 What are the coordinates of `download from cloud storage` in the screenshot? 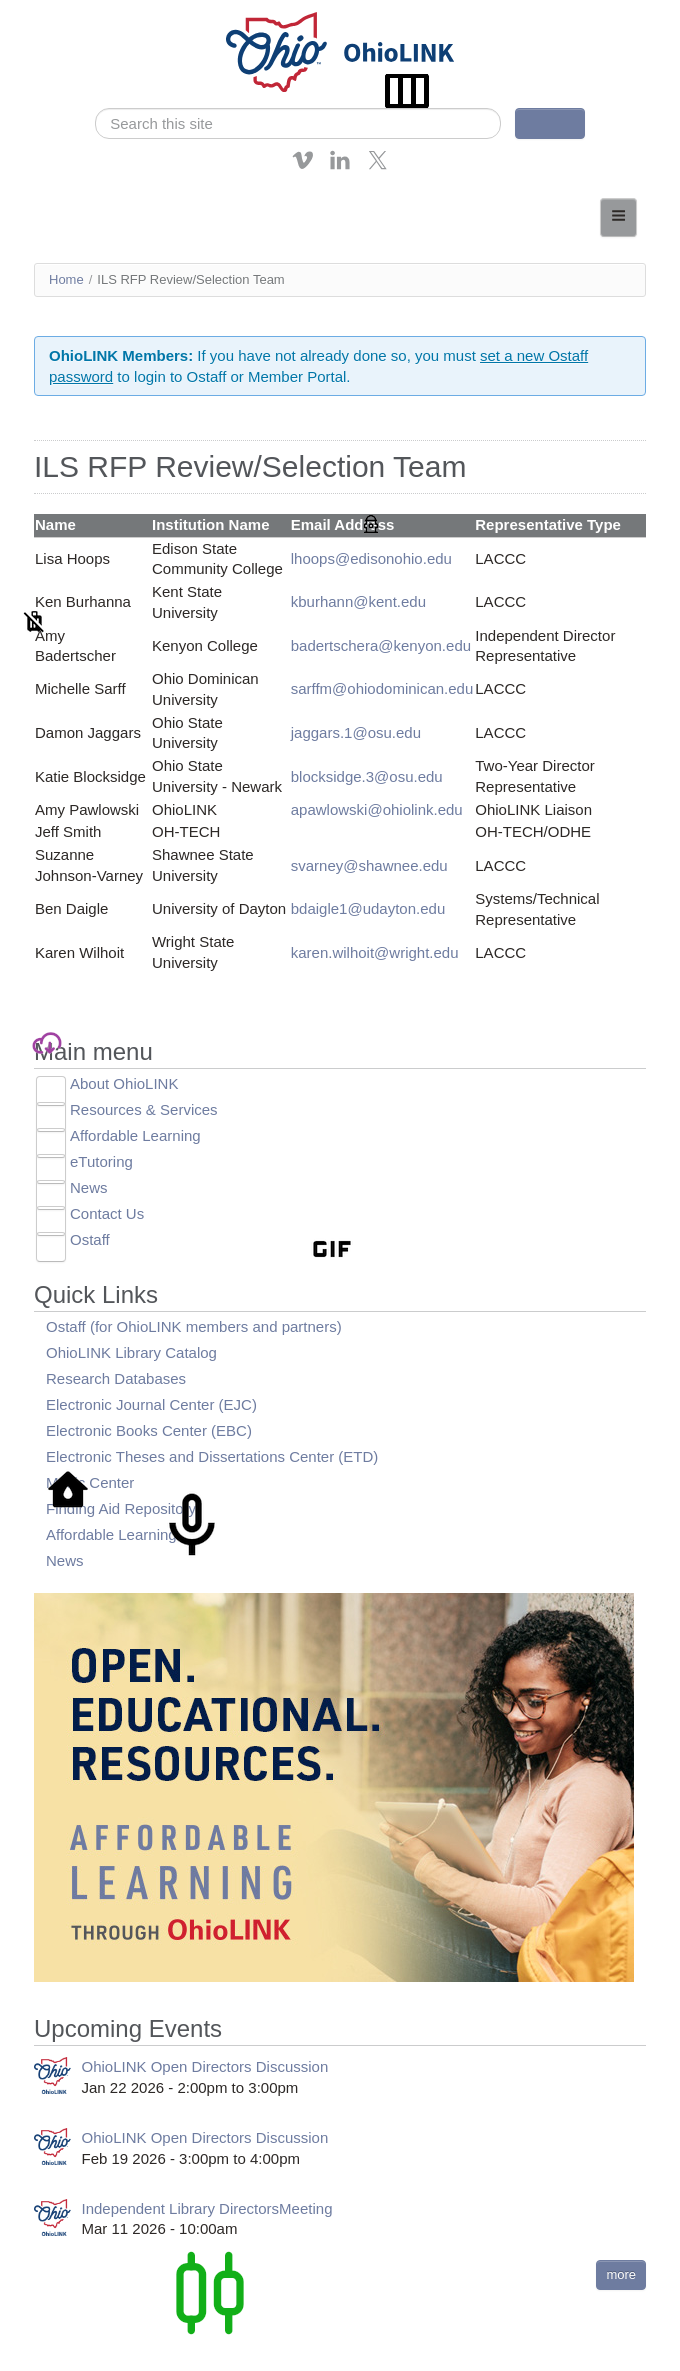 It's located at (47, 1043).